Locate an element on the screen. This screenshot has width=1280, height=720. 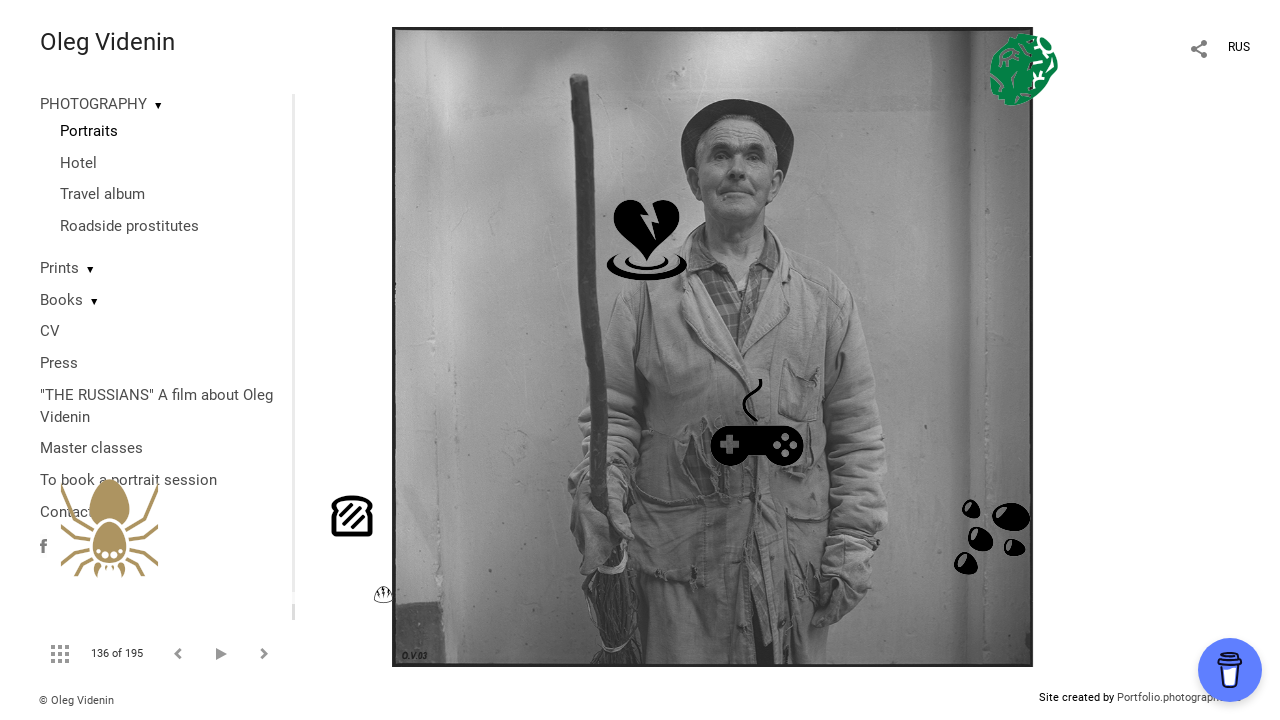
access gaming features or settings is located at coordinates (757, 426).